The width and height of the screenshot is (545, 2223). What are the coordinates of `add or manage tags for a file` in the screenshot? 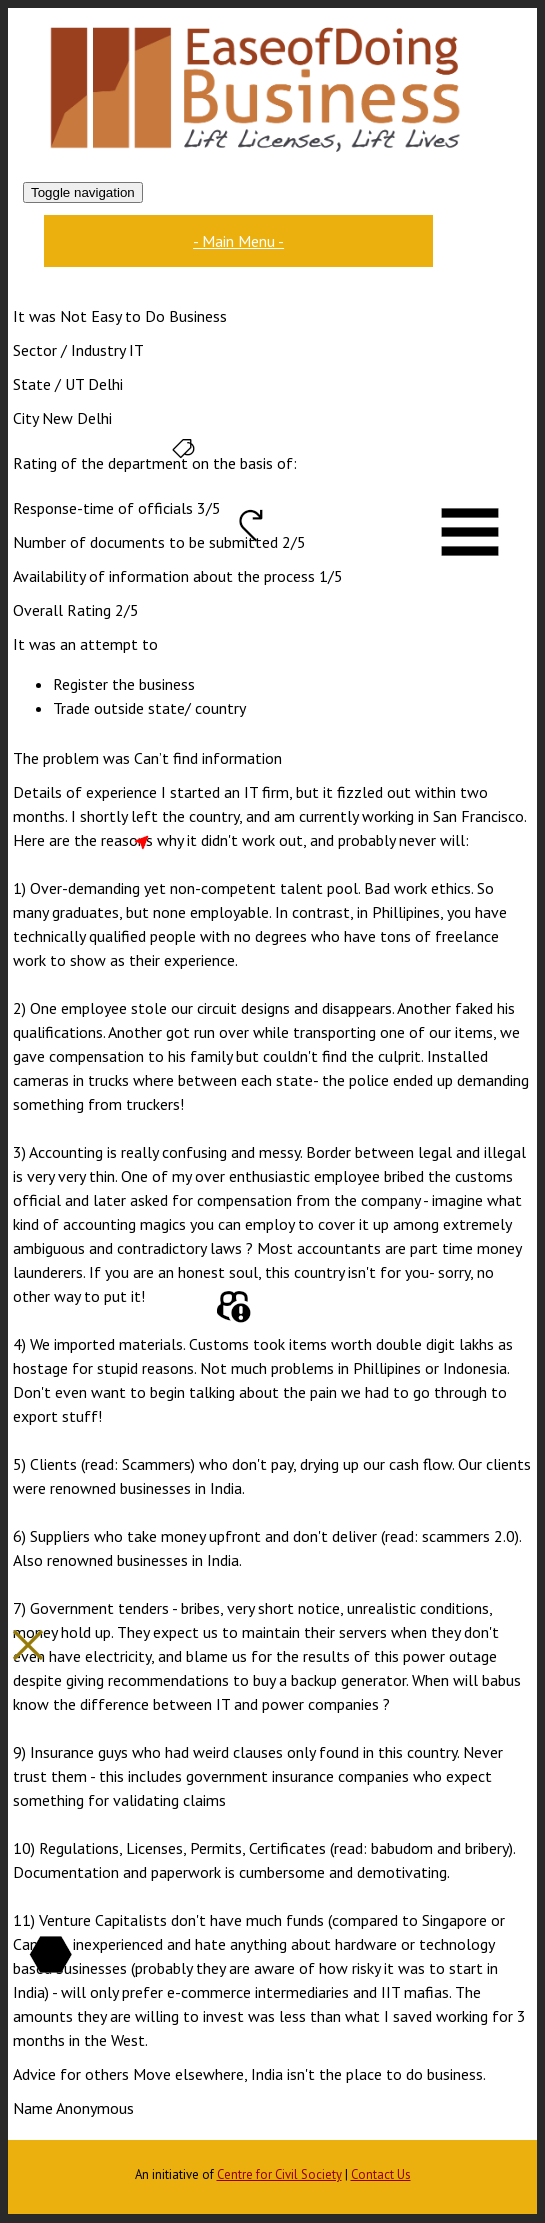 It's located at (183, 448).